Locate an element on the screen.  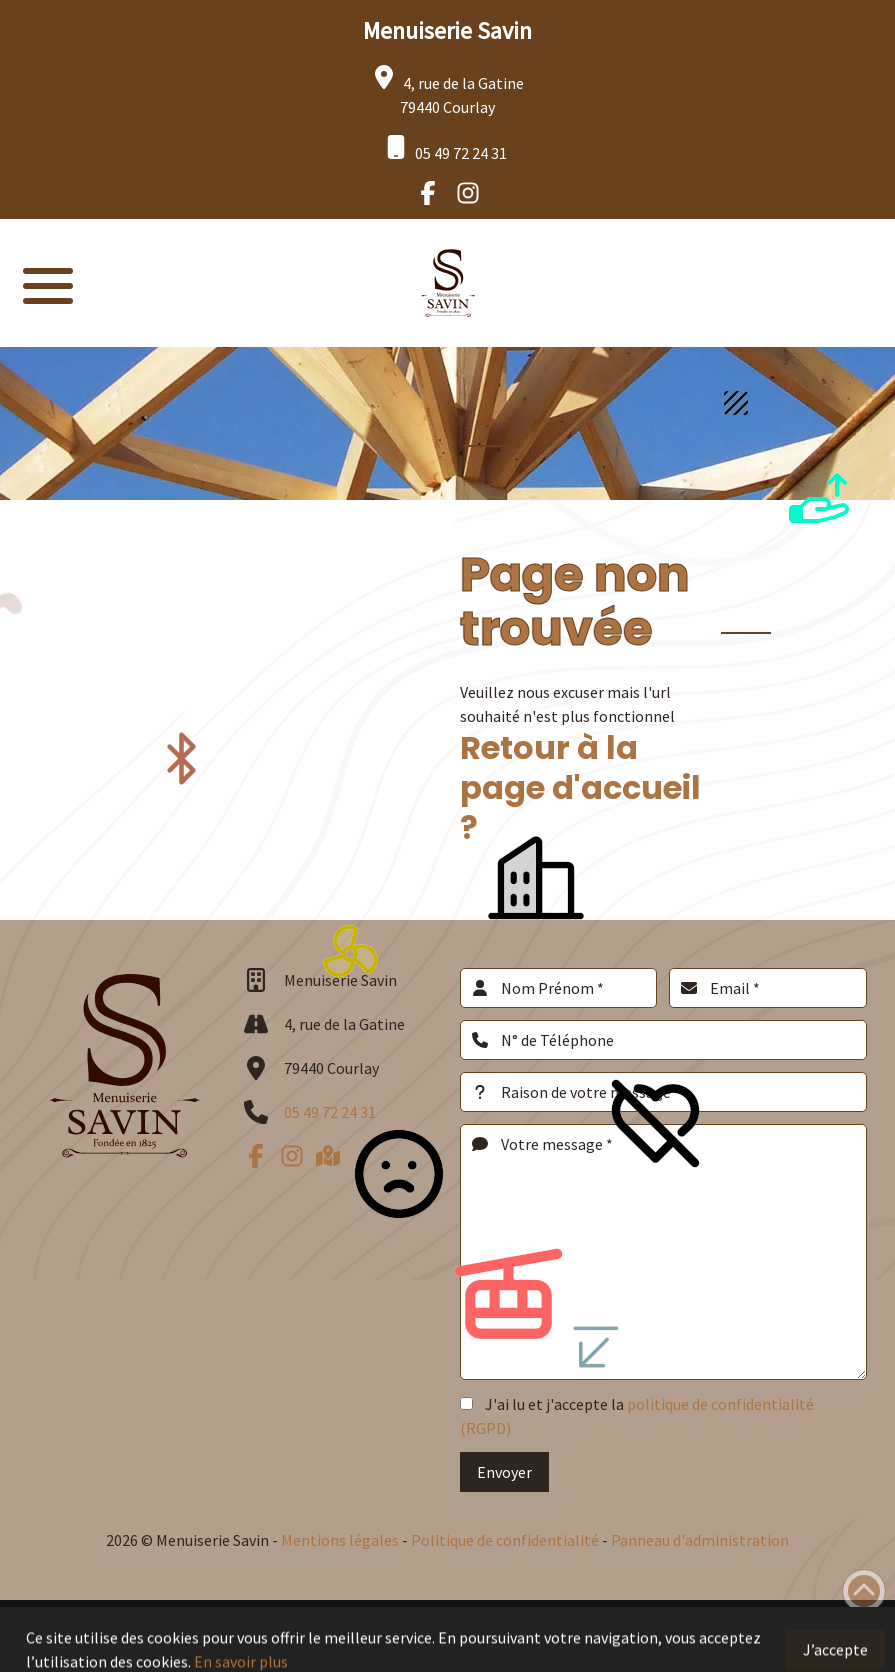
indicate a negative mood or feeling is located at coordinates (399, 1174).